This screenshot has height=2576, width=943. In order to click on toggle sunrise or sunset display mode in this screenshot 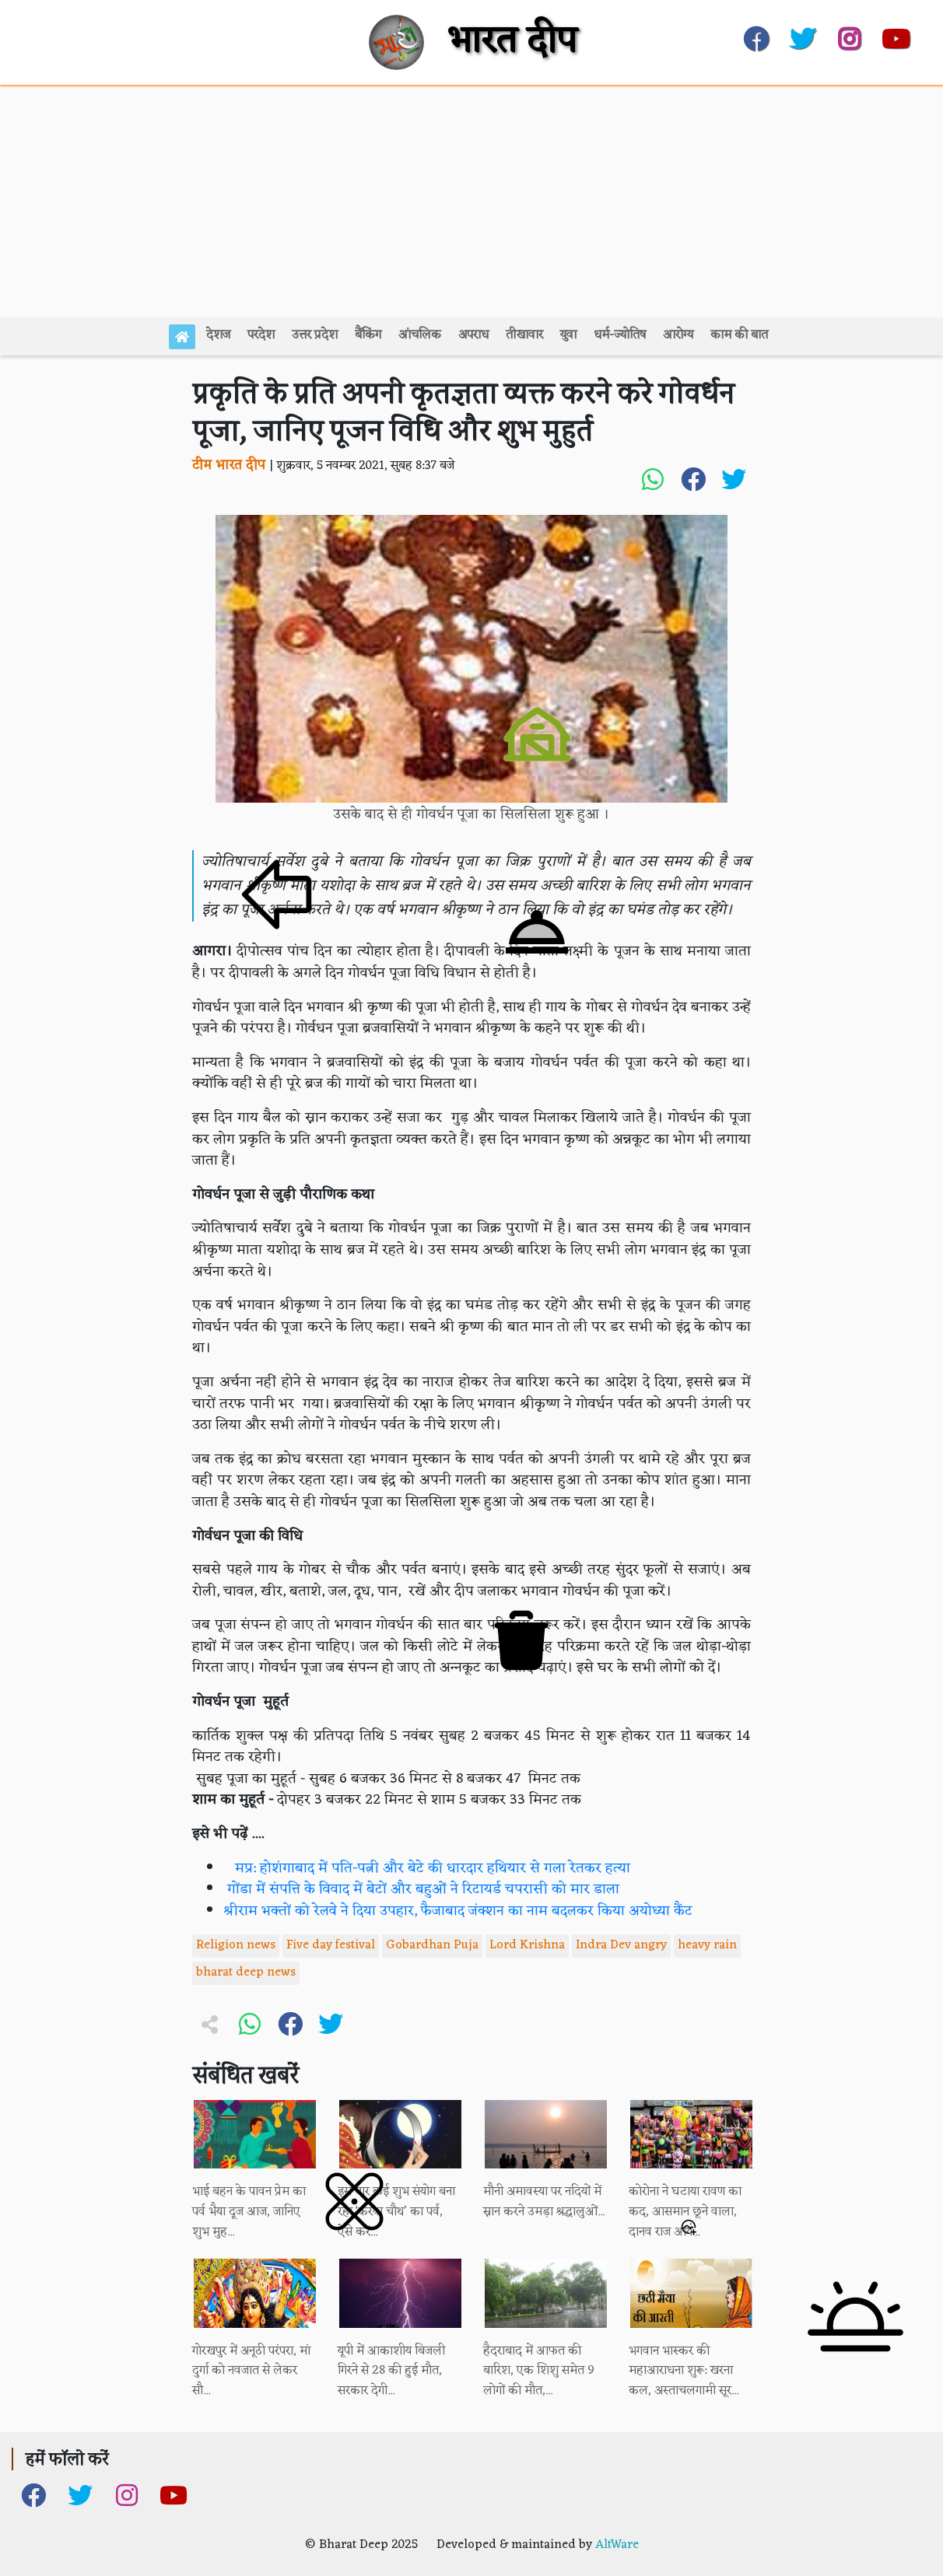, I will do `click(855, 2319)`.